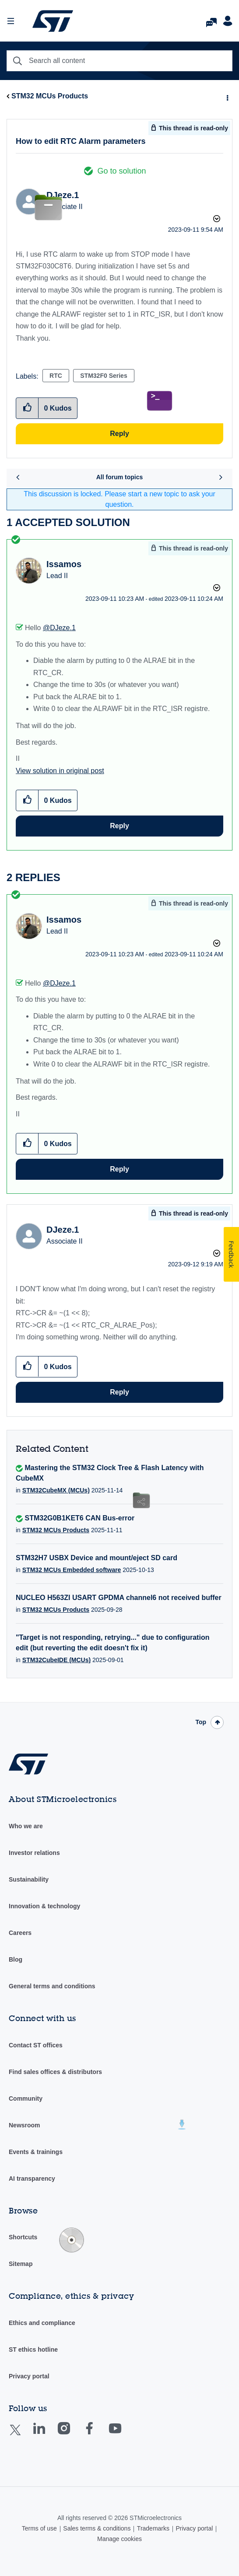 The image size is (239, 2576). What do you see at coordinates (141, 1500) in the screenshot?
I see `open your public shared folder` at bounding box center [141, 1500].